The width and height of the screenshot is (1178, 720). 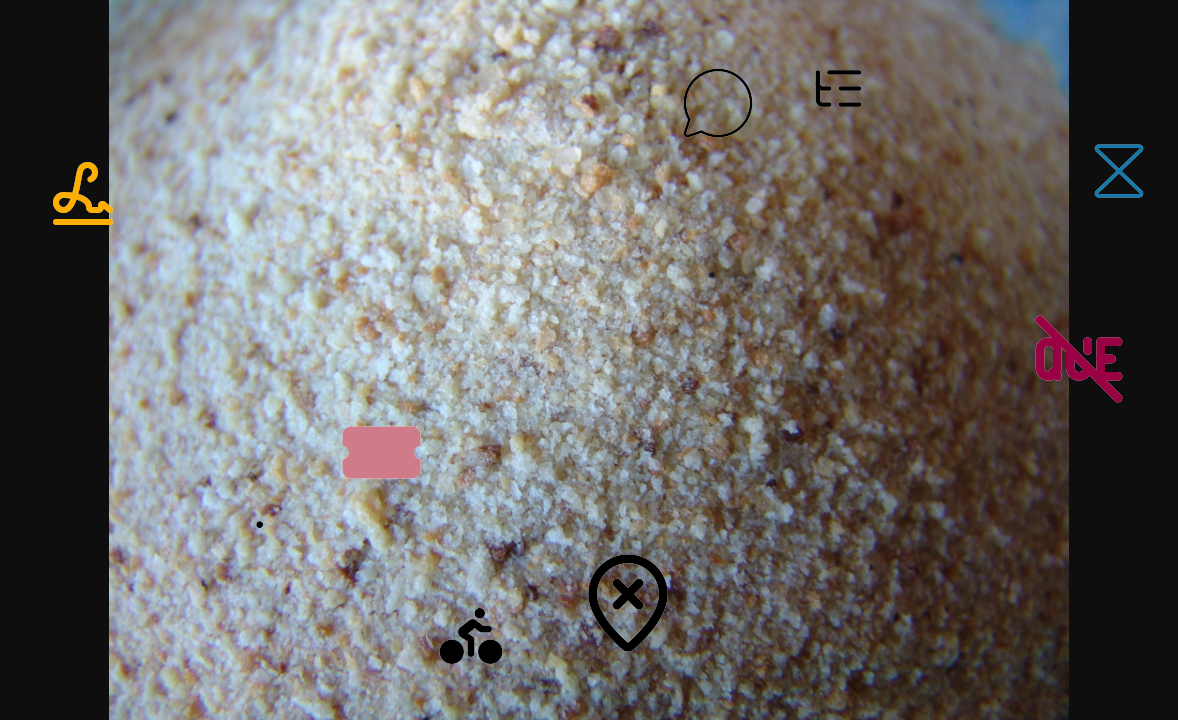 I want to click on open chat or messaging, so click(x=718, y=103).